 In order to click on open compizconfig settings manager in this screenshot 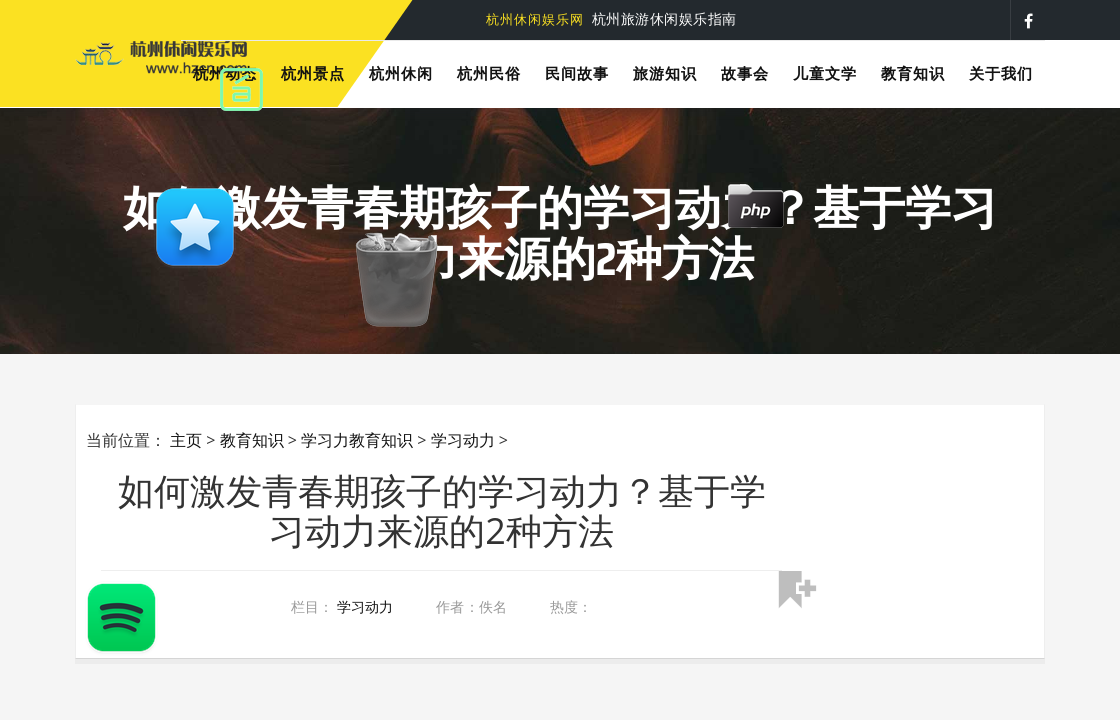, I will do `click(195, 227)`.